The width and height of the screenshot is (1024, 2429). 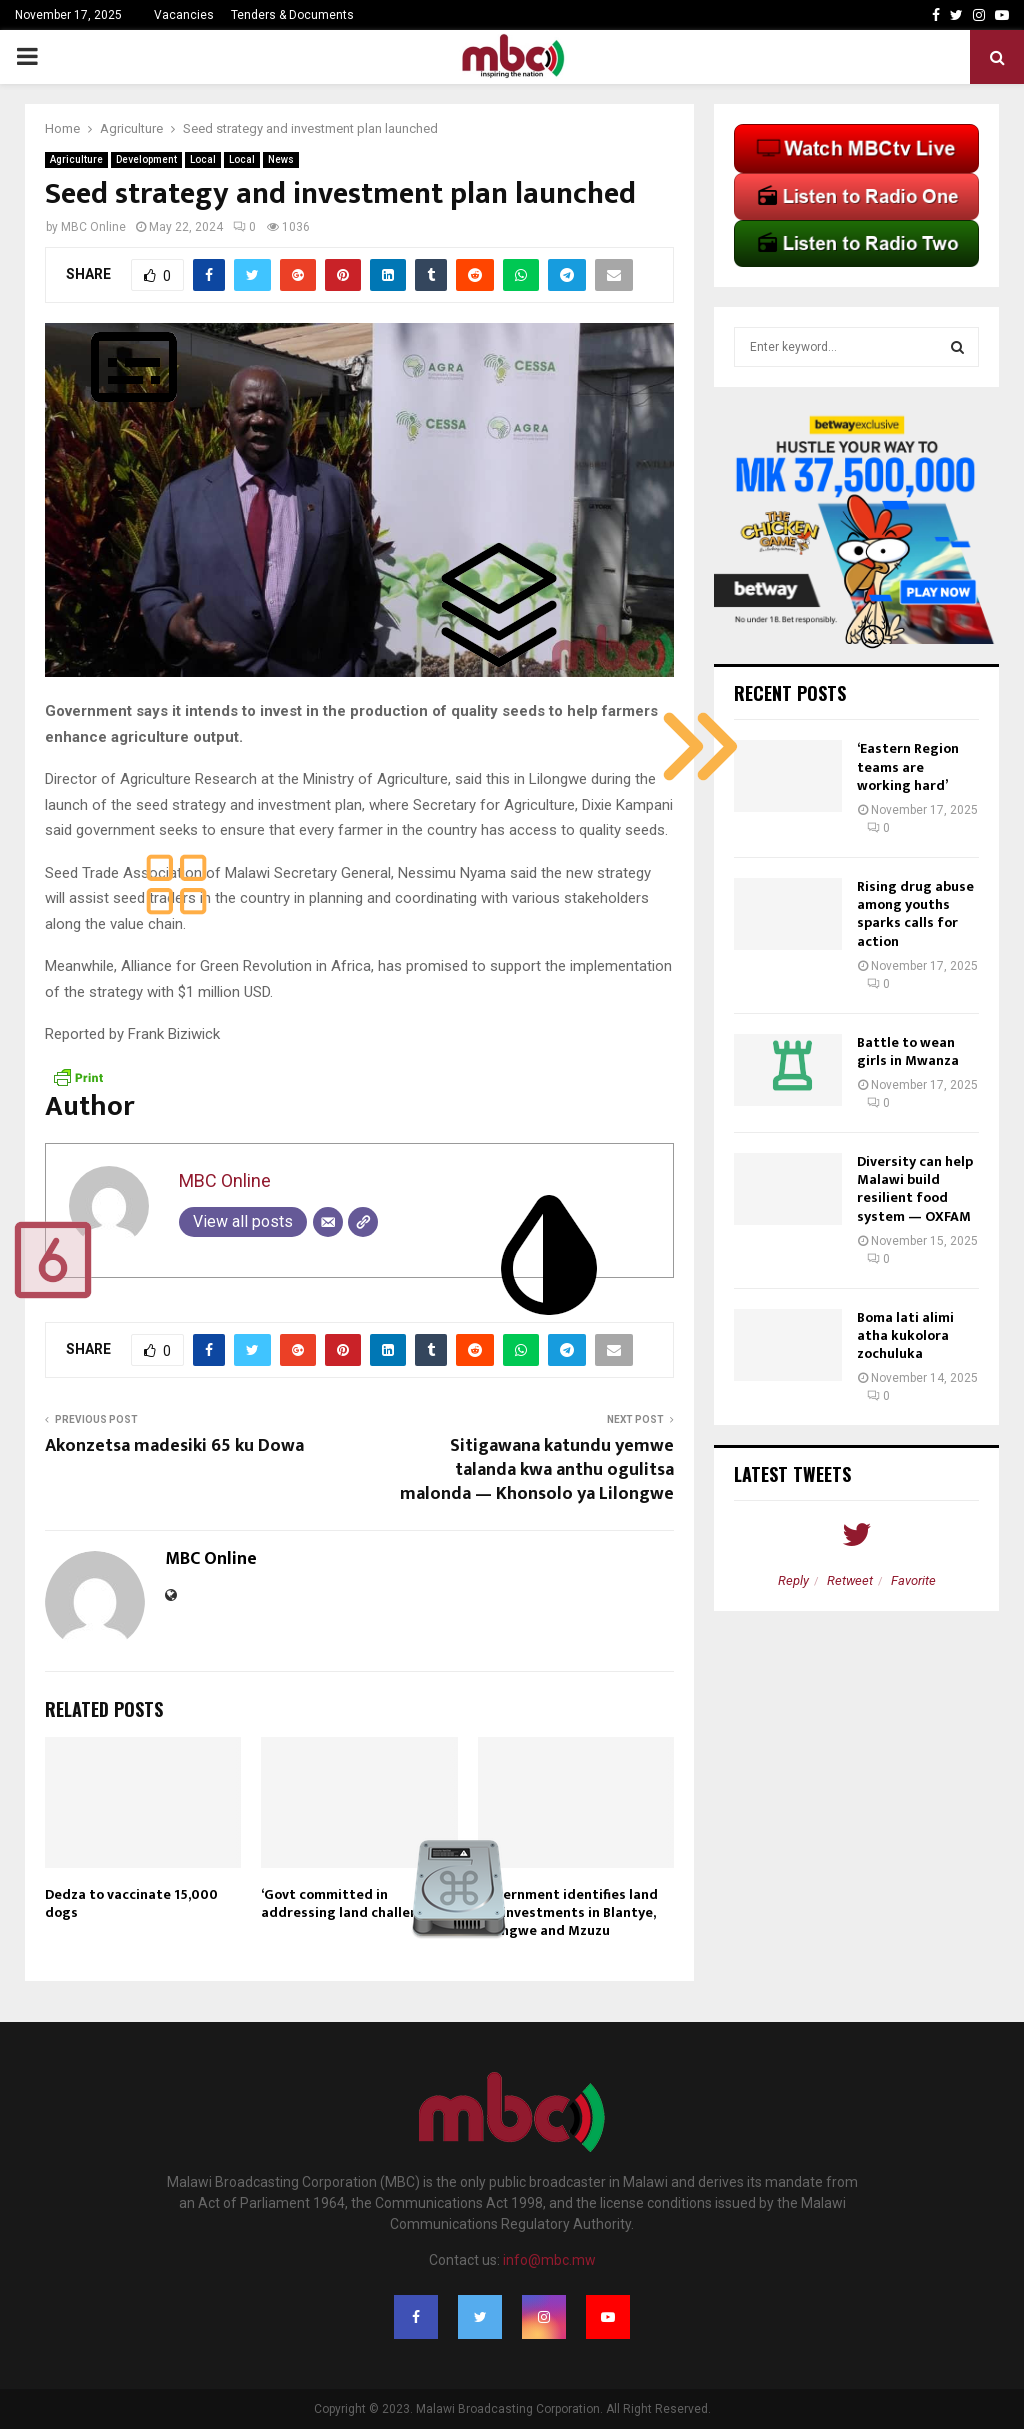 I want to click on skip forward or advance to next item, so click(x=697, y=746).